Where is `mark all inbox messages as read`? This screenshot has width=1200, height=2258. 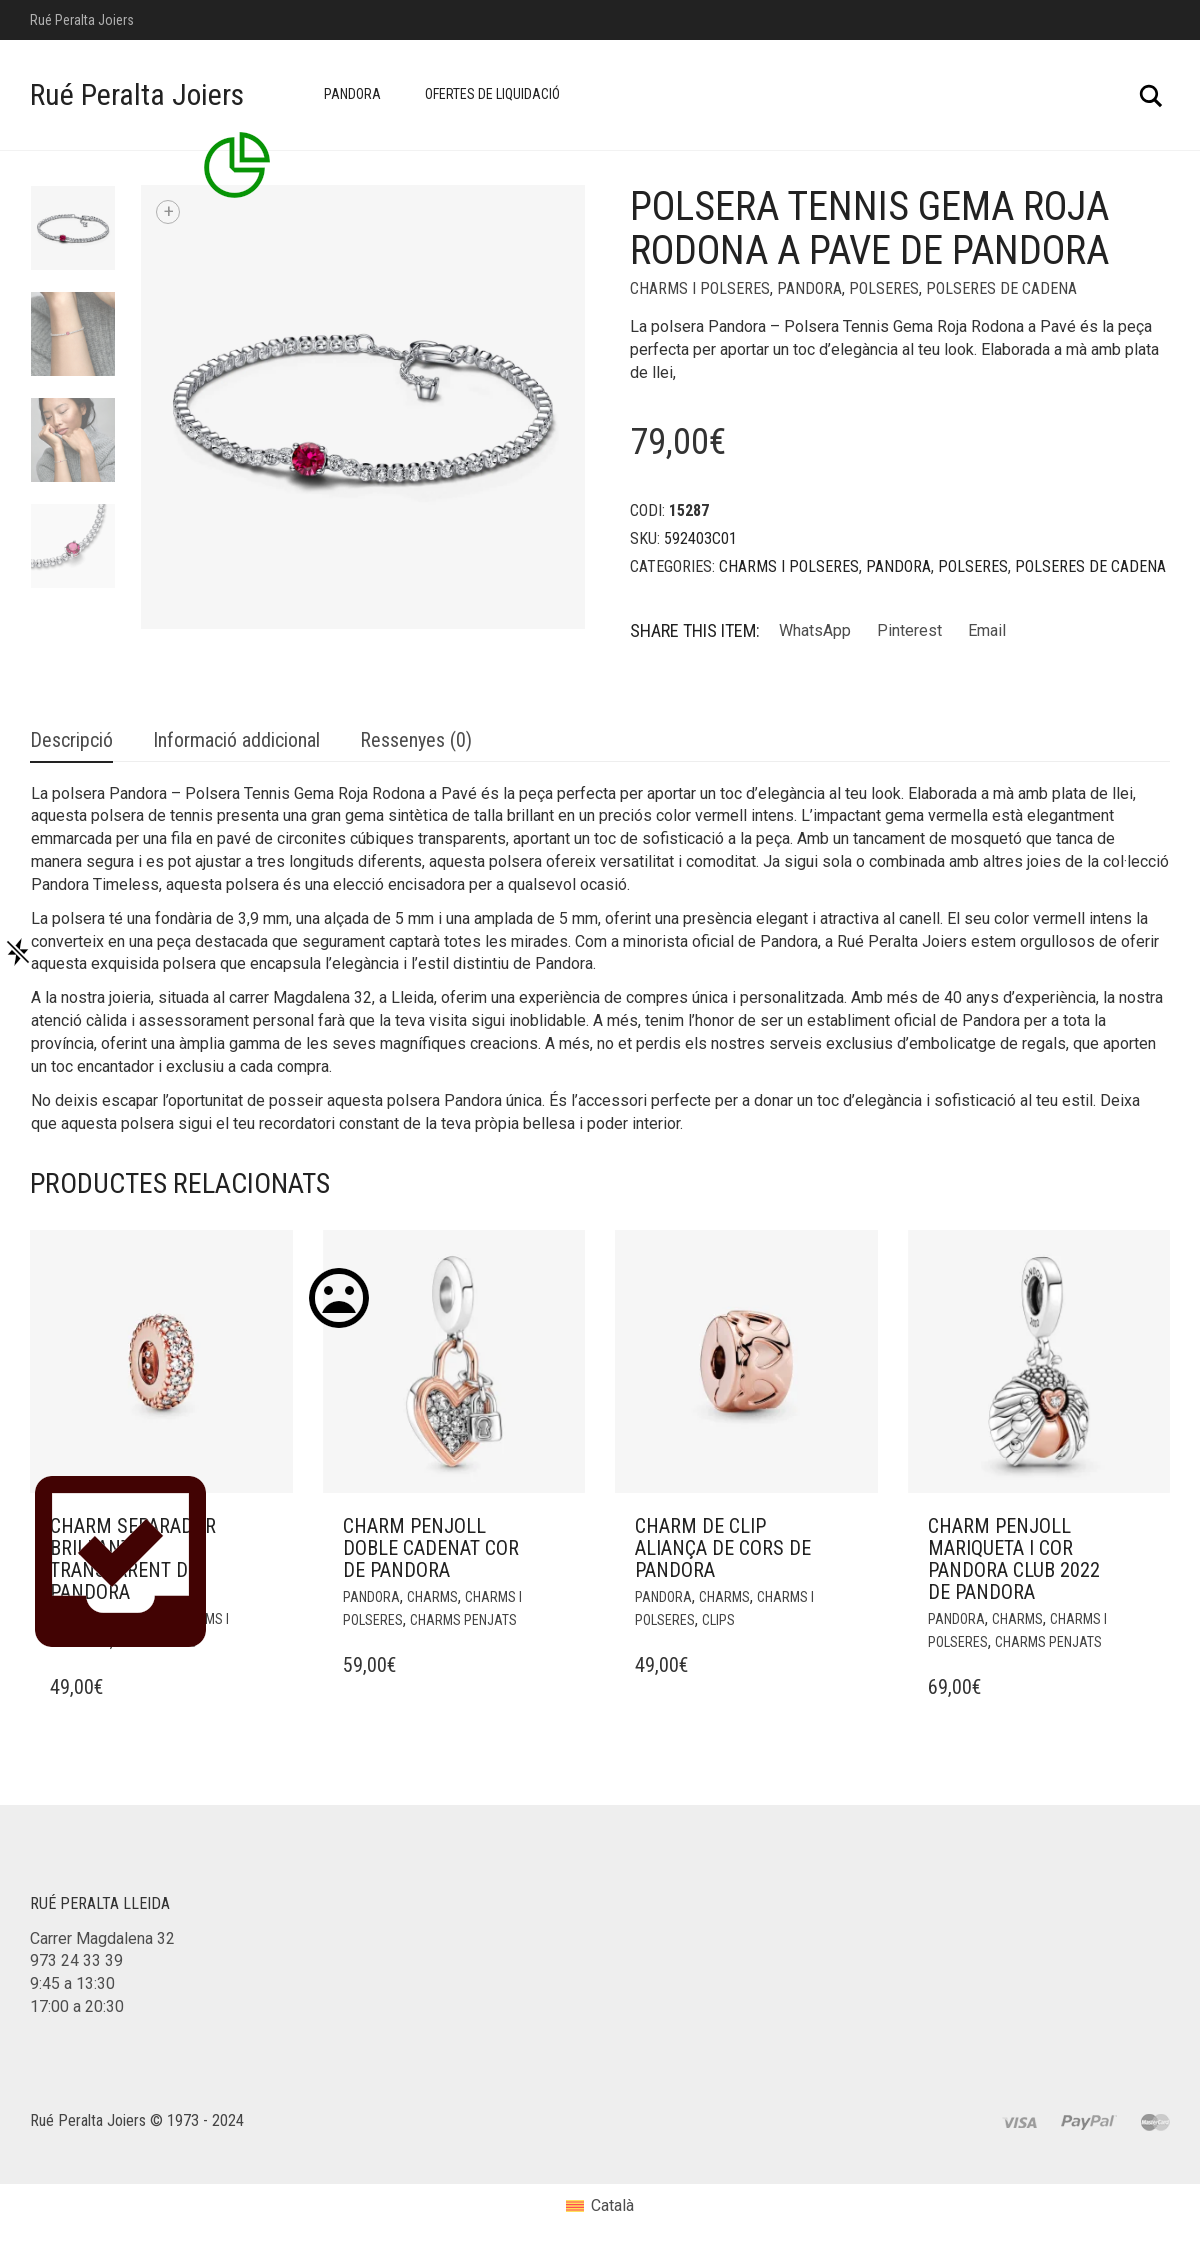
mark all inbox messages as read is located at coordinates (120, 1561).